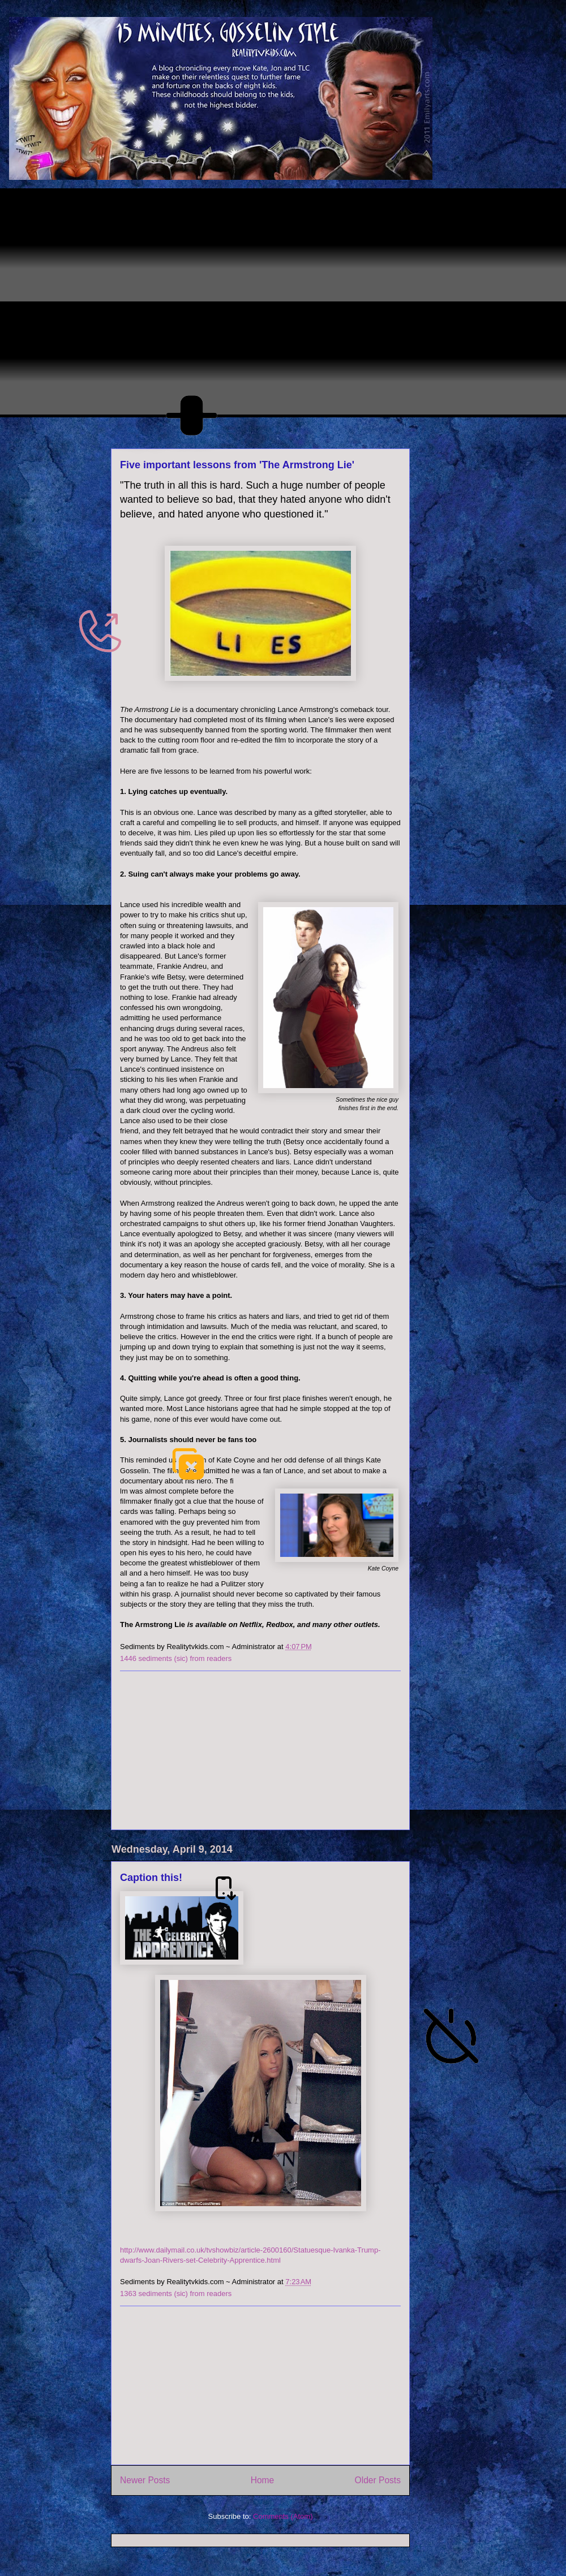 This screenshot has height=2576, width=566. I want to click on align selected element to vertical center, so click(191, 415).